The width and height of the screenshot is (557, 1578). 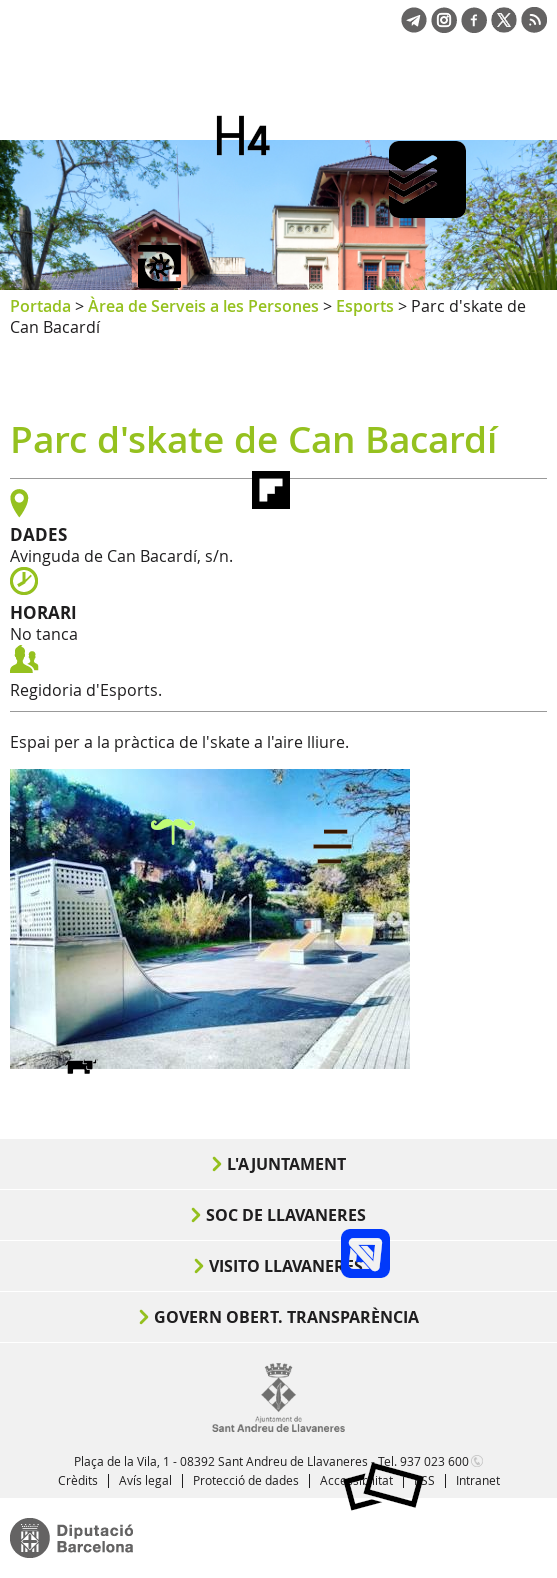 I want to click on handlebars.js templating library logo, so click(x=173, y=832).